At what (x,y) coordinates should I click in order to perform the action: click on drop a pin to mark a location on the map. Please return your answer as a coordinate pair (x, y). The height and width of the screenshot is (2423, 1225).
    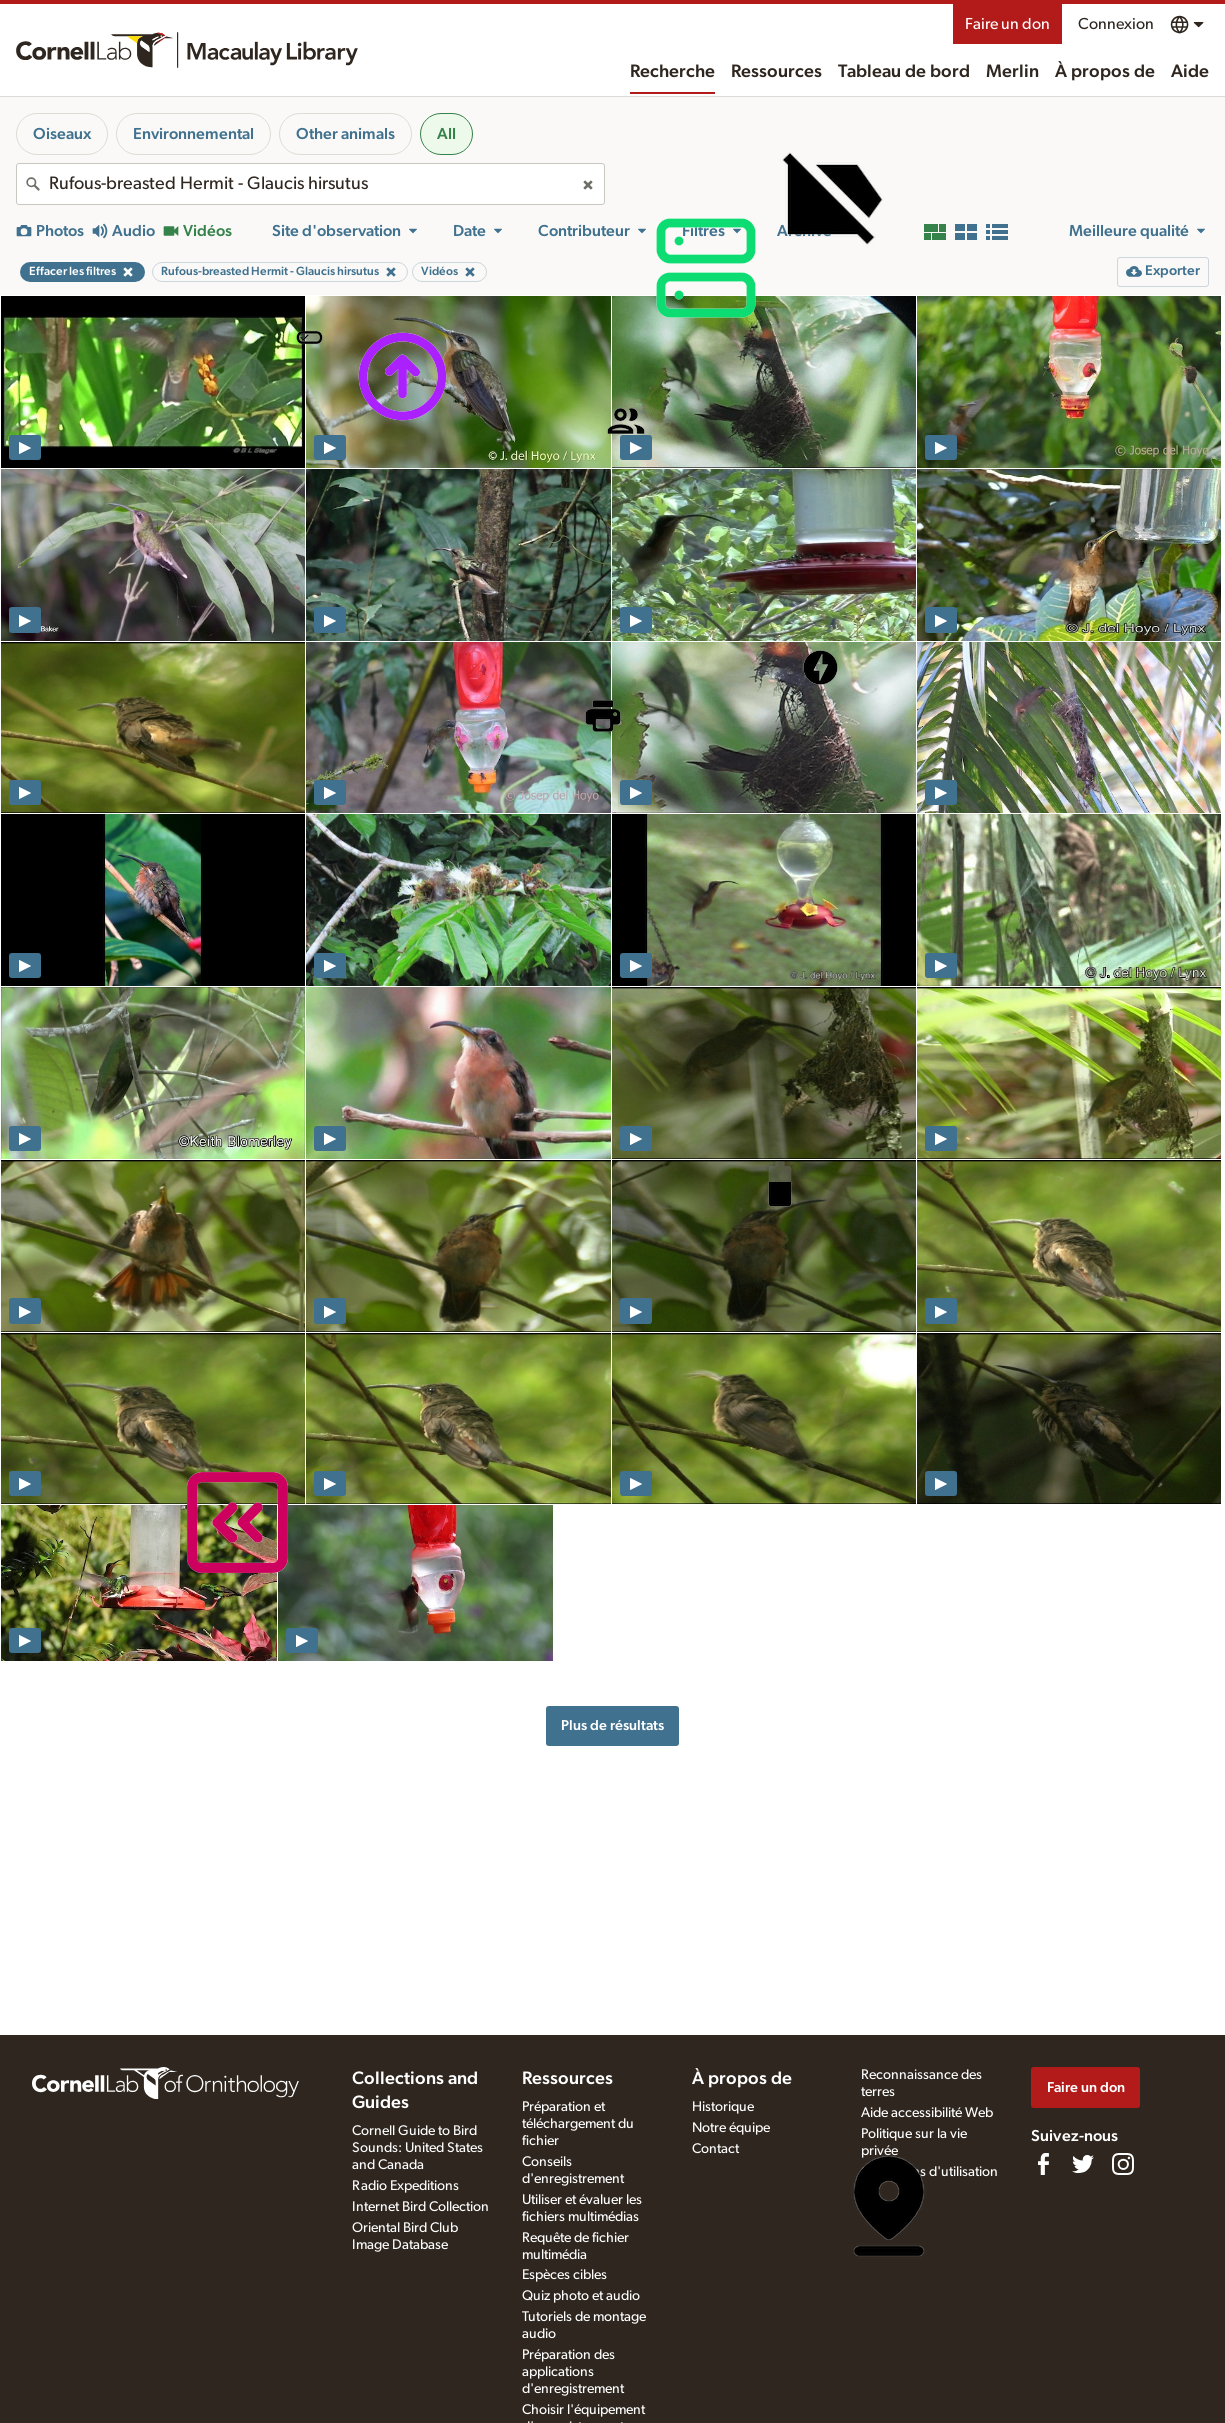
    Looking at the image, I should click on (889, 2206).